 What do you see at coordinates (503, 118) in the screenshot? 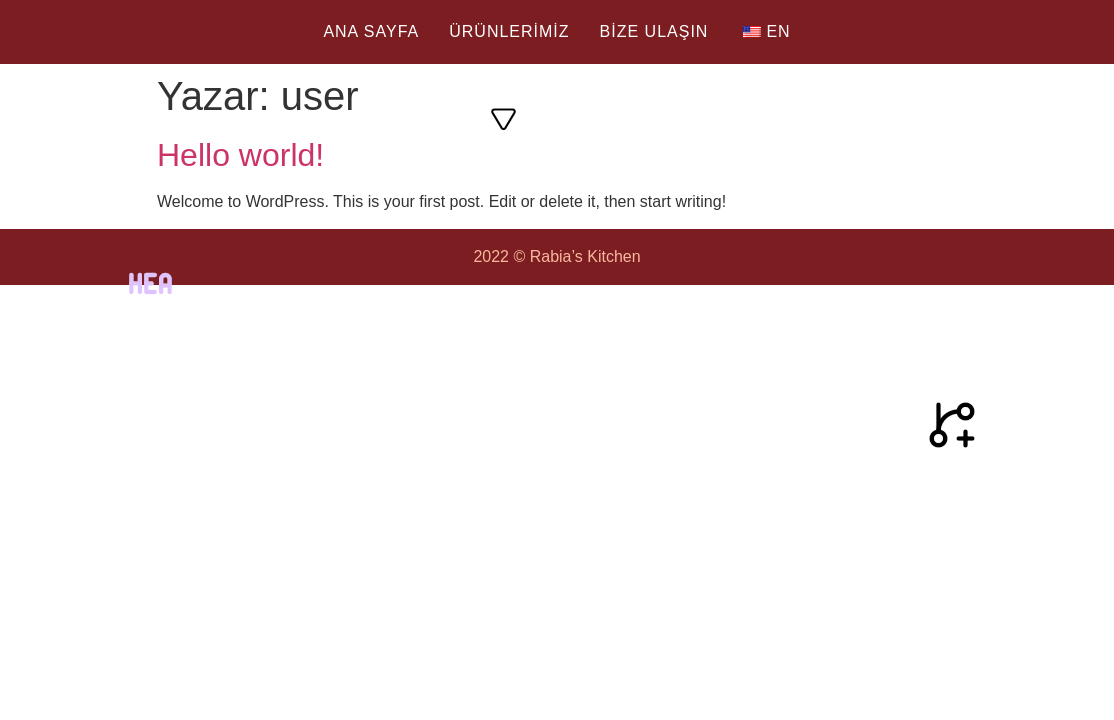
I see `expand dropdown menu` at bounding box center [503, 118].